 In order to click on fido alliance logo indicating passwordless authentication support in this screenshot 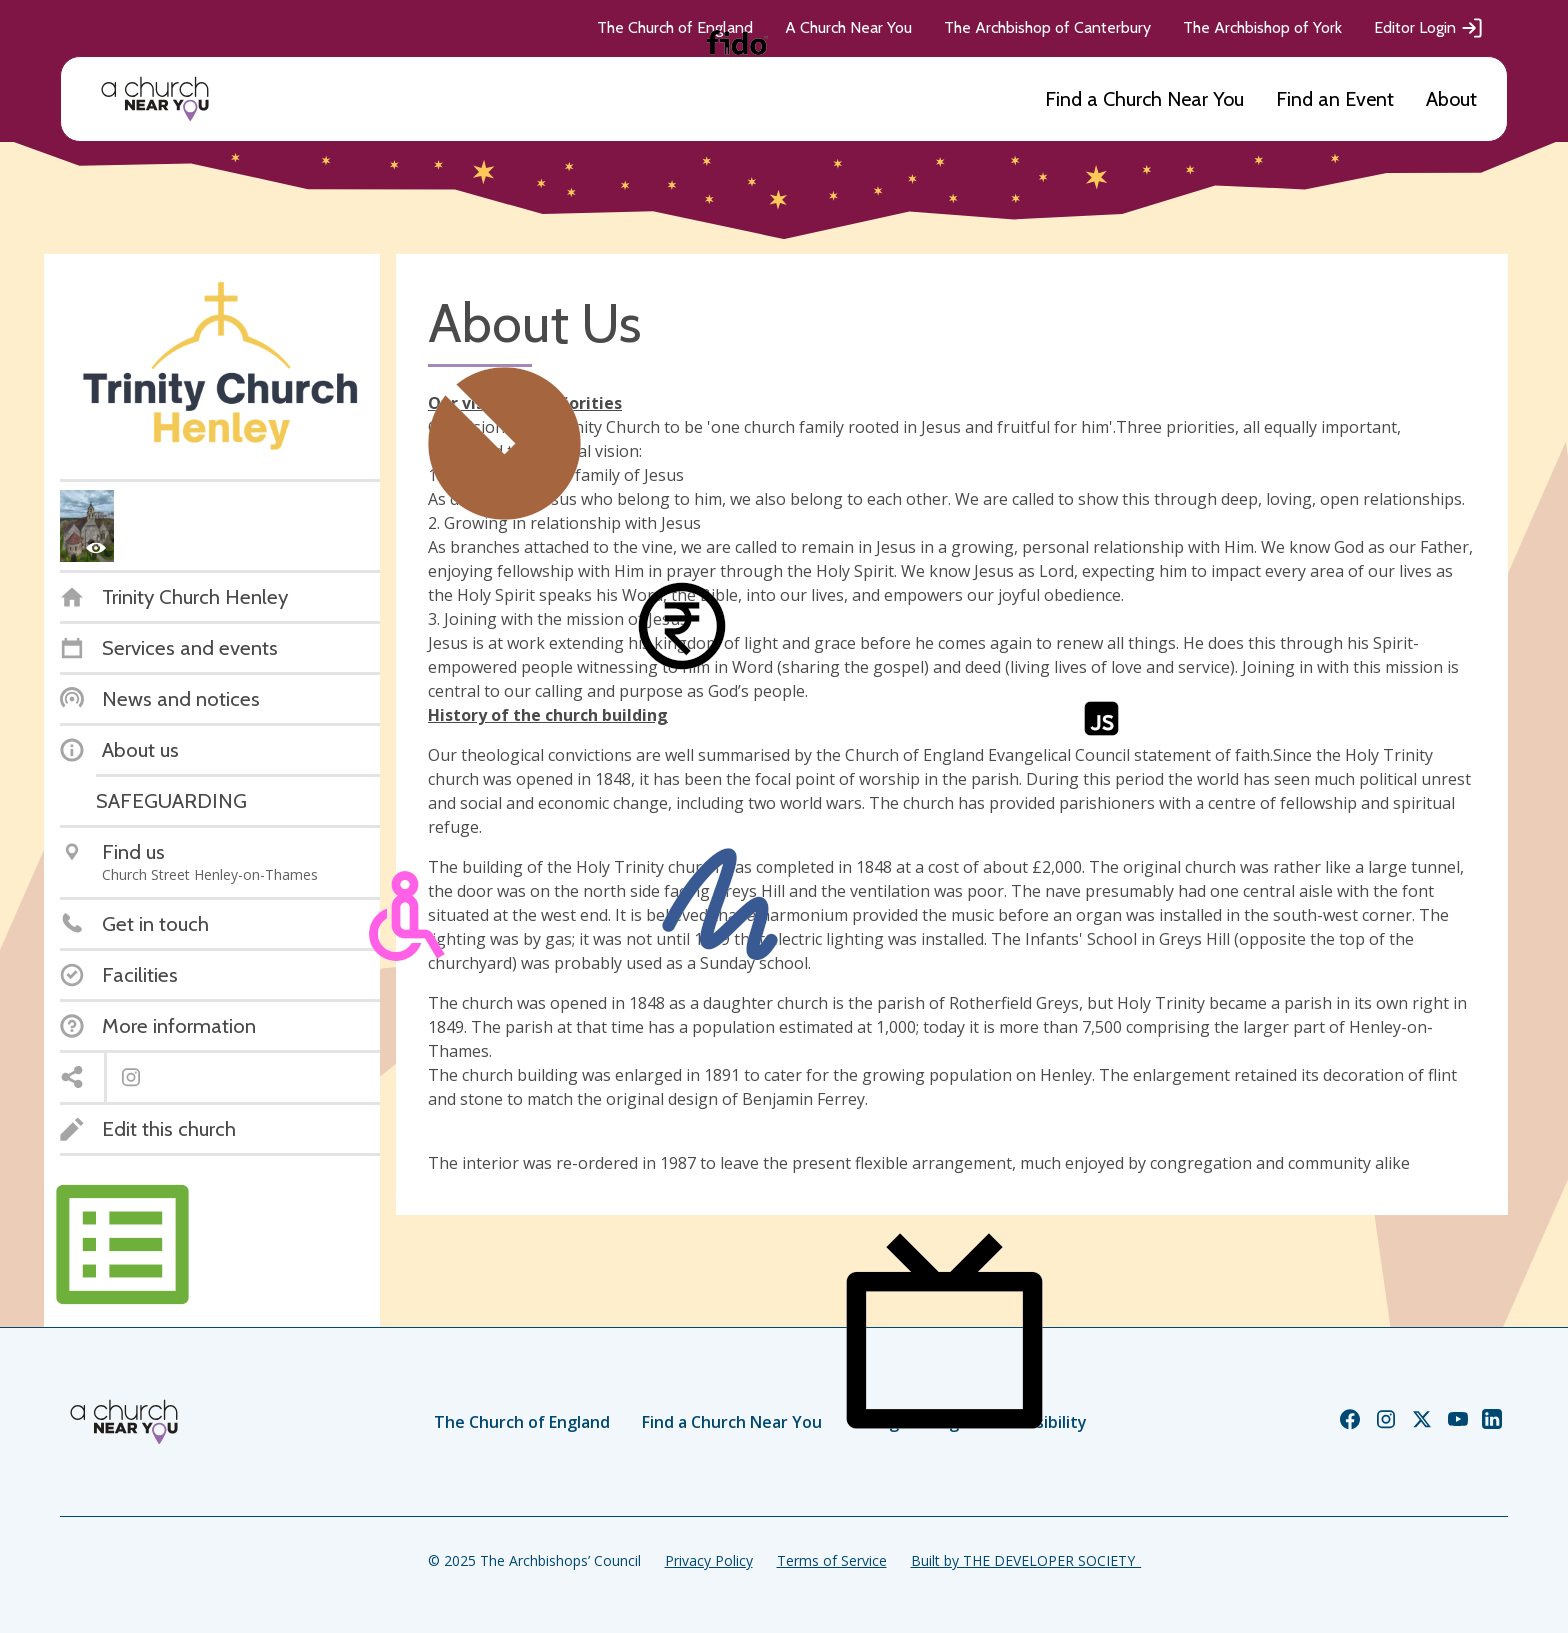, I will do `click(737, 42)`.